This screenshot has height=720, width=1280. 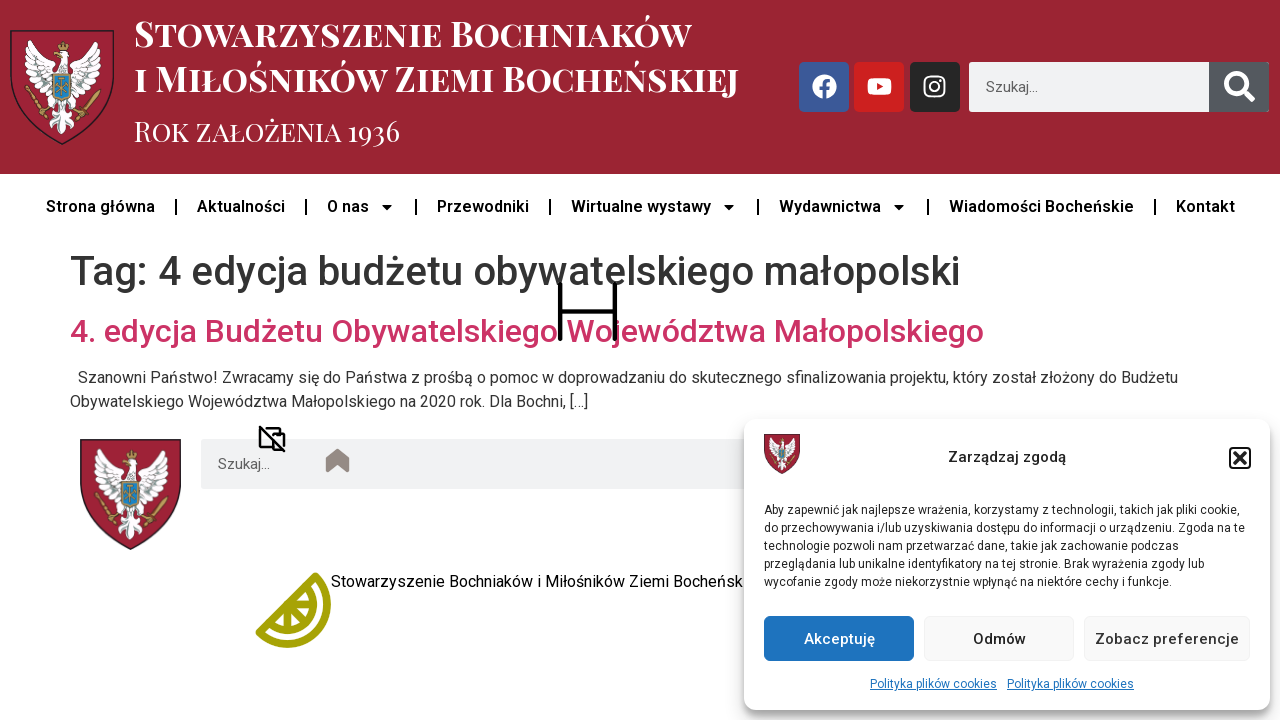 I want to click on upvote or promote content, so click(x=337, y=460).